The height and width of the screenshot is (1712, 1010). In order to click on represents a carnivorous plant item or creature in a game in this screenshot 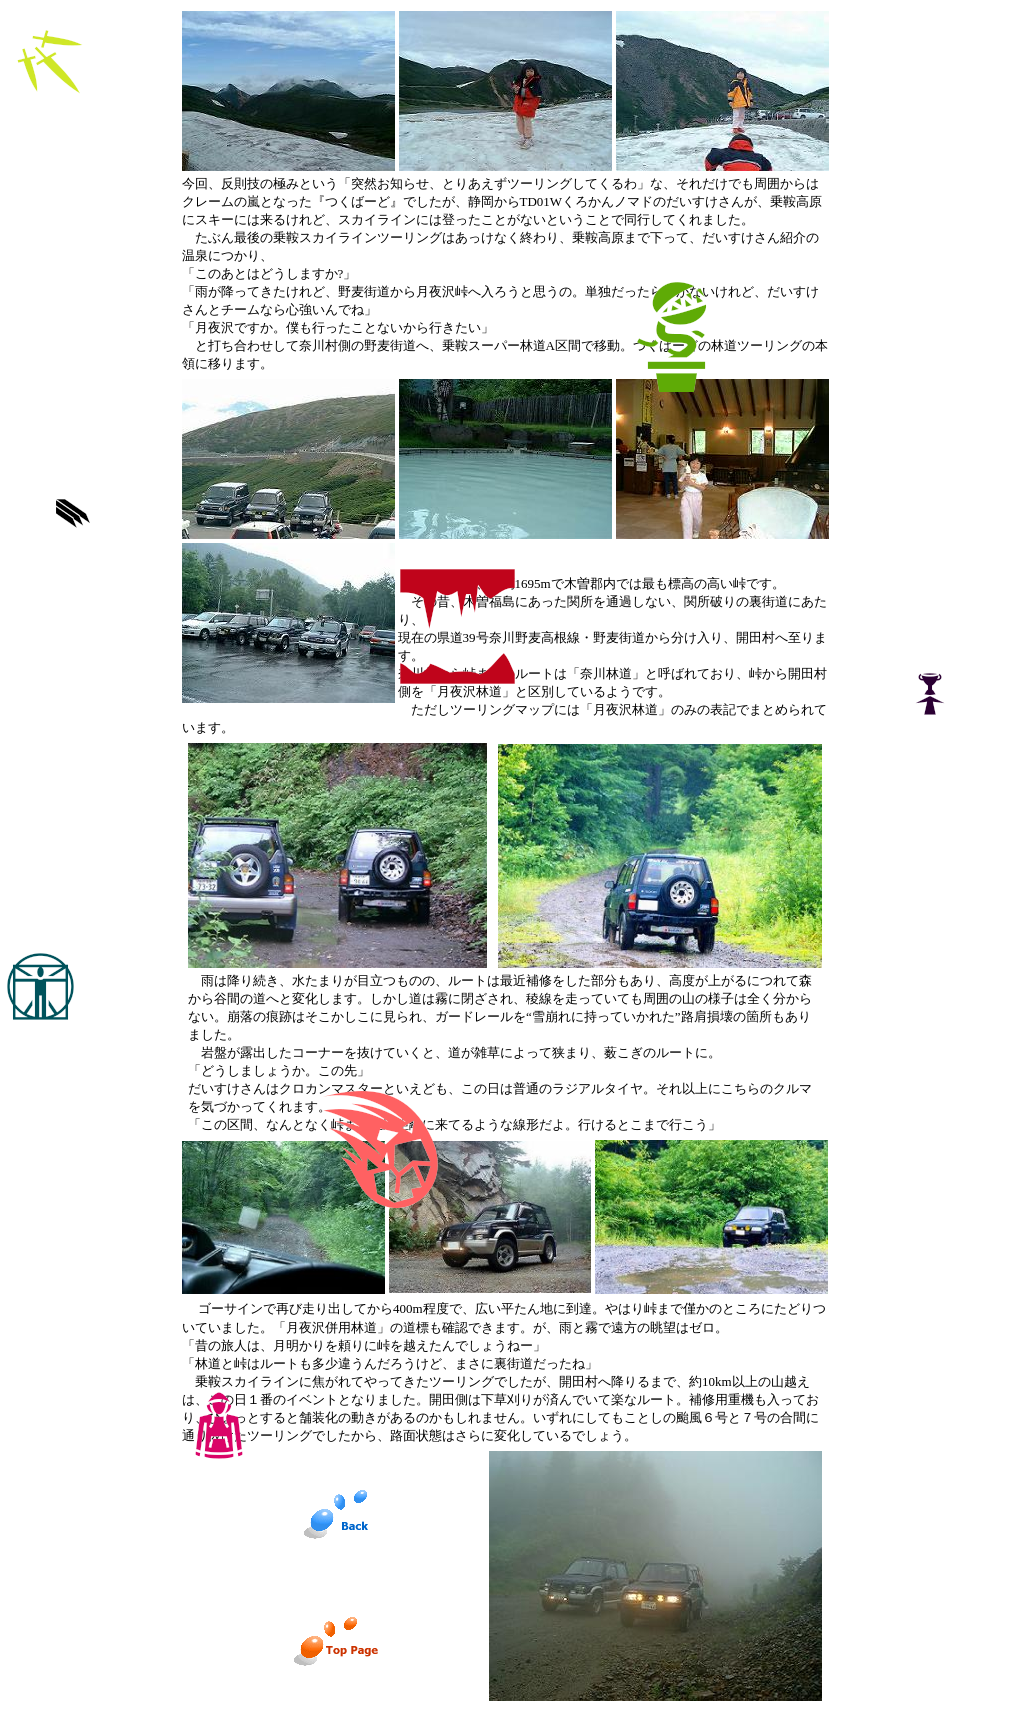, I will do `click(676, 336)`.